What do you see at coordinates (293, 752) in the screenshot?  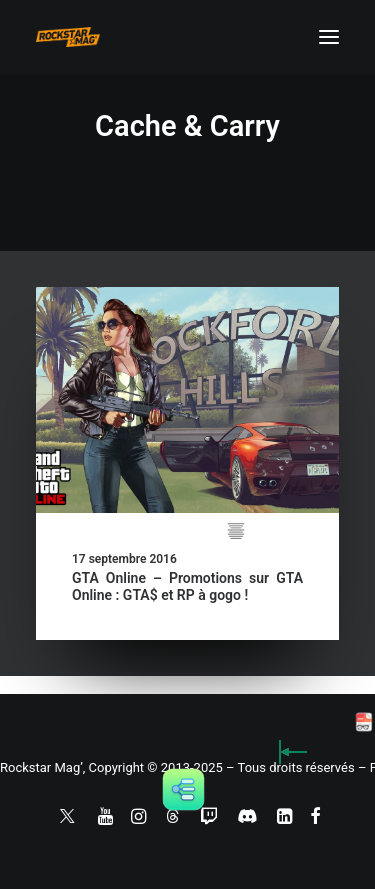 I see `go to the first item in a list or sequence` at bounding box center [293, 752].